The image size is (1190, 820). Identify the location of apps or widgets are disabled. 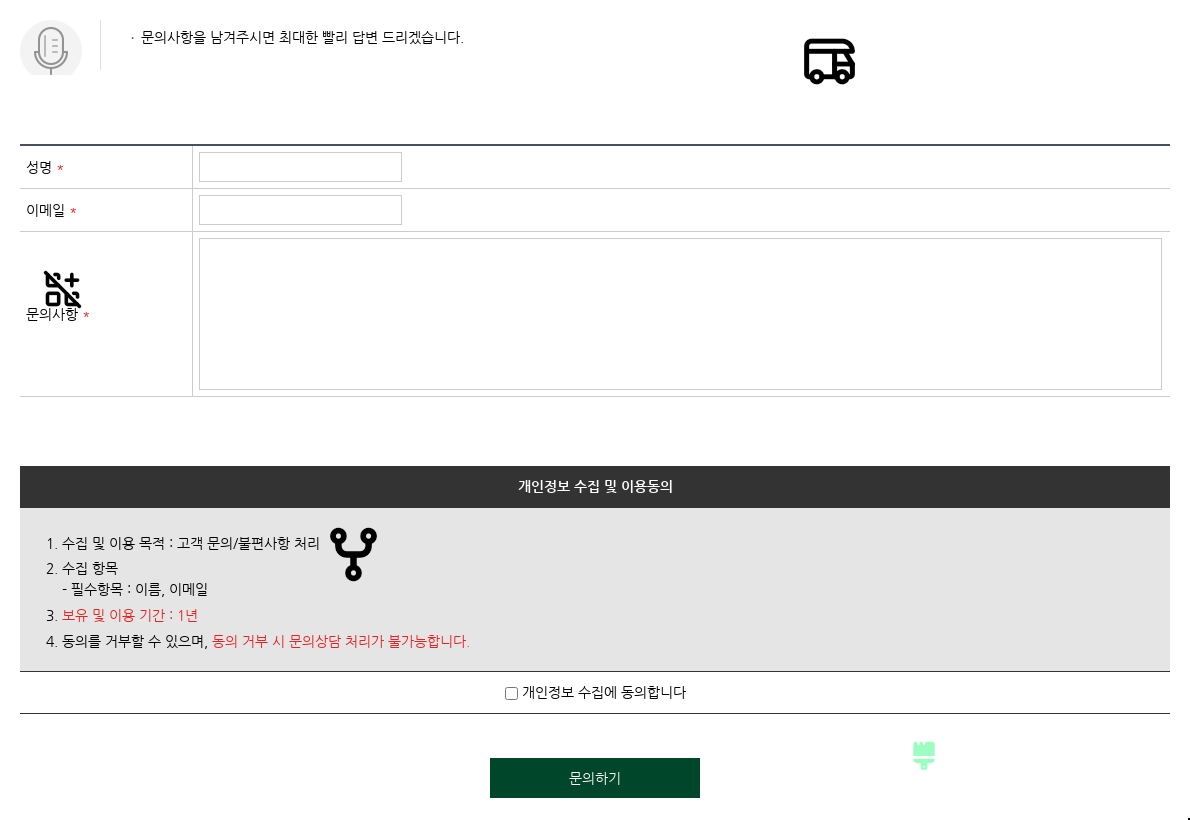
(62, 289).